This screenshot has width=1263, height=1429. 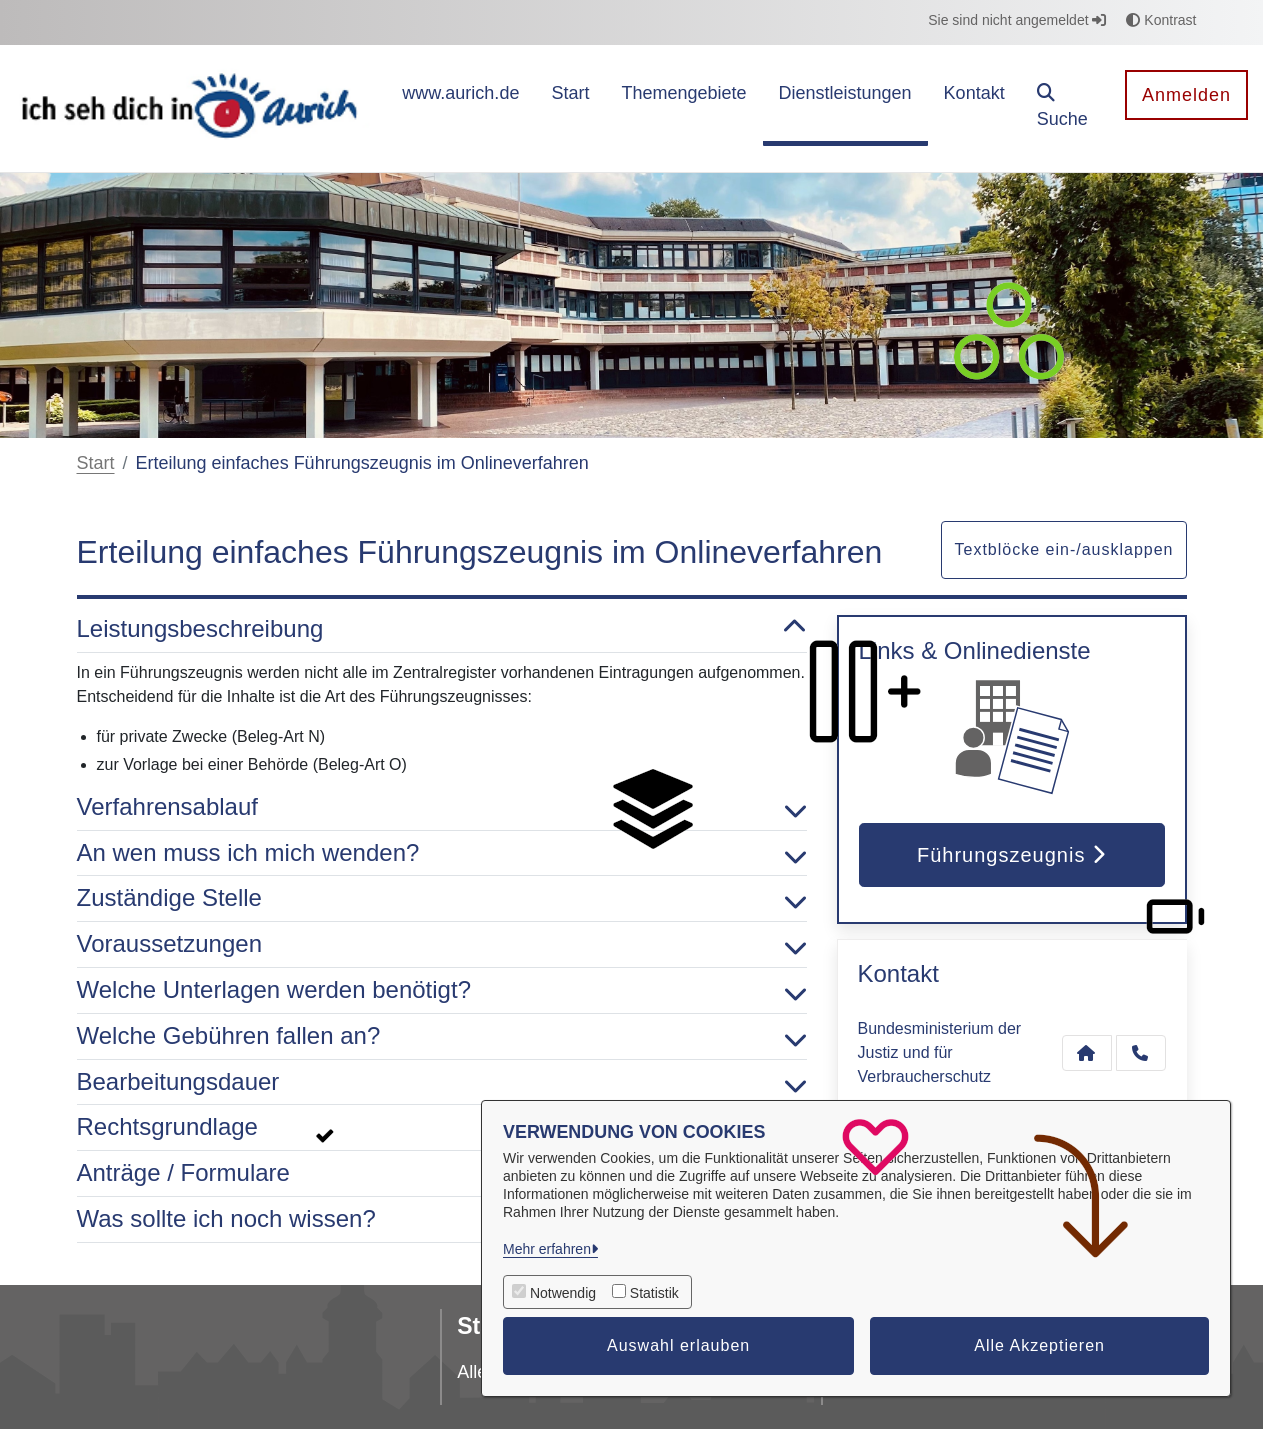 I want to click on redirect content or flow downward, so click(x=1081, y=1196).